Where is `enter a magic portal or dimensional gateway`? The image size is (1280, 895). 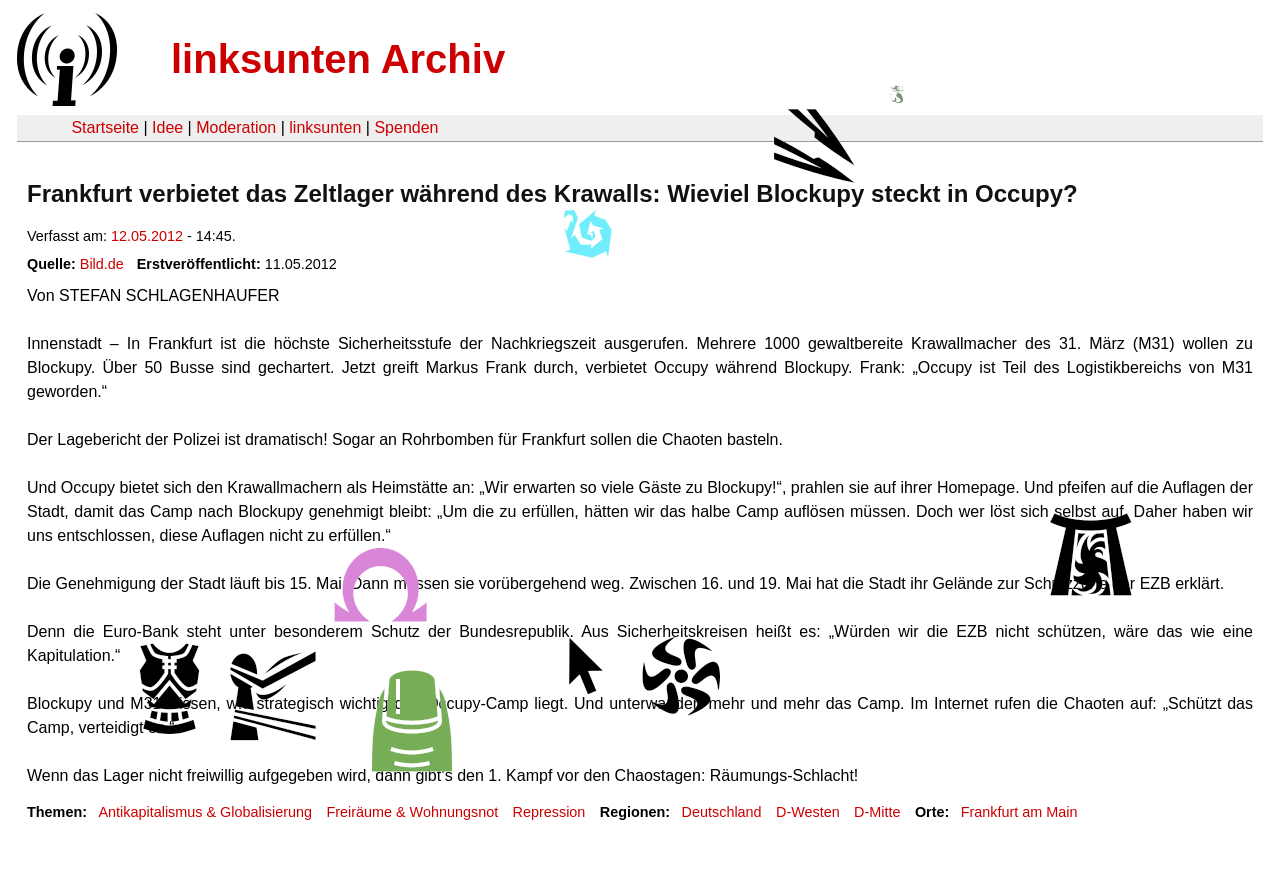
enter a magic portal or dimensional gateway is located at coordinates (1091, 555).